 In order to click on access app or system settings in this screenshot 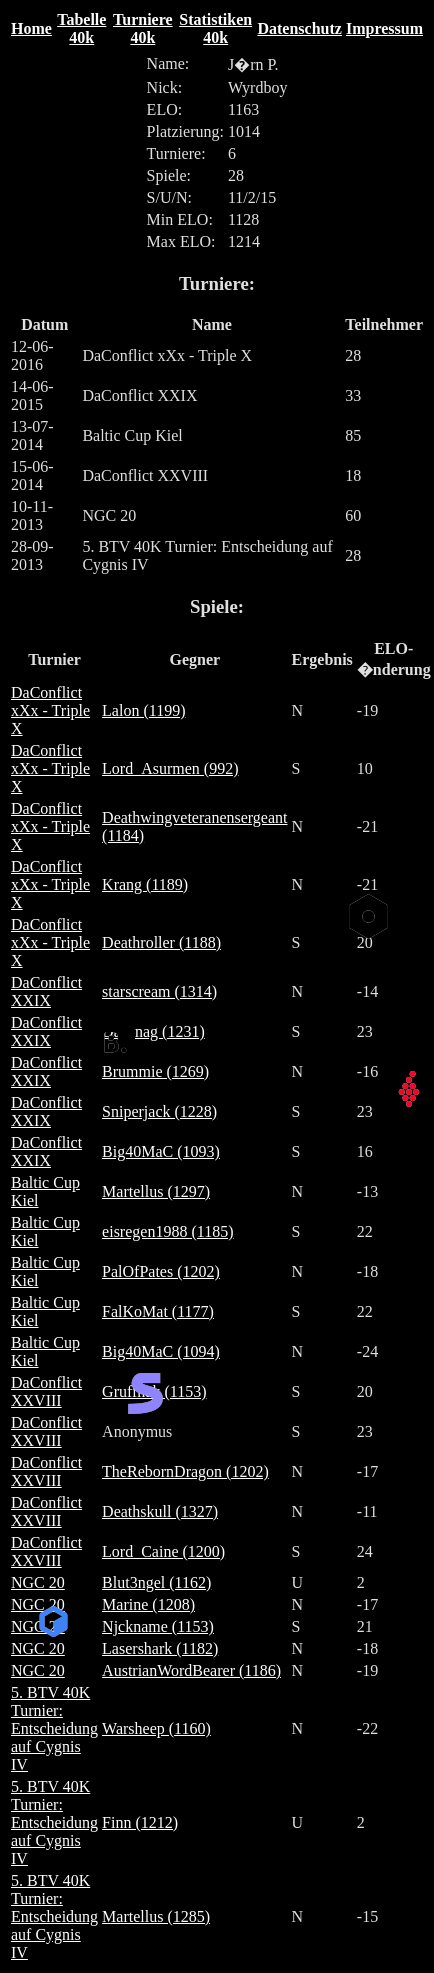, I will do `click(368, 916)`.